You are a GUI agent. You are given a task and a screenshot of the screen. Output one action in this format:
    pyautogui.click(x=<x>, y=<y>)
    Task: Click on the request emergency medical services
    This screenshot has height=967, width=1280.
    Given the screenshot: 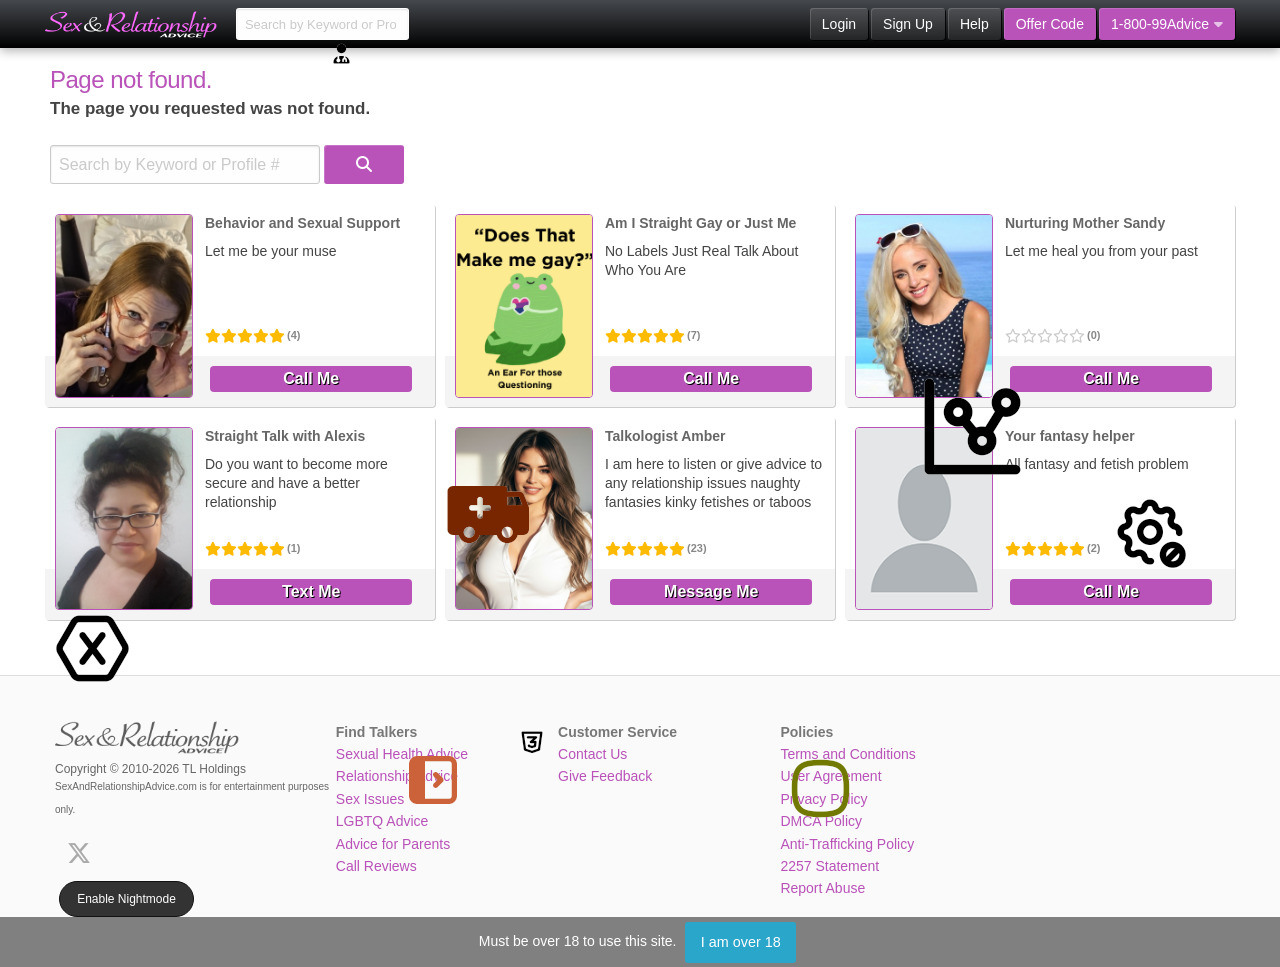 What is the action you would take?
    pyautogui.click(x=485, y=510)
    